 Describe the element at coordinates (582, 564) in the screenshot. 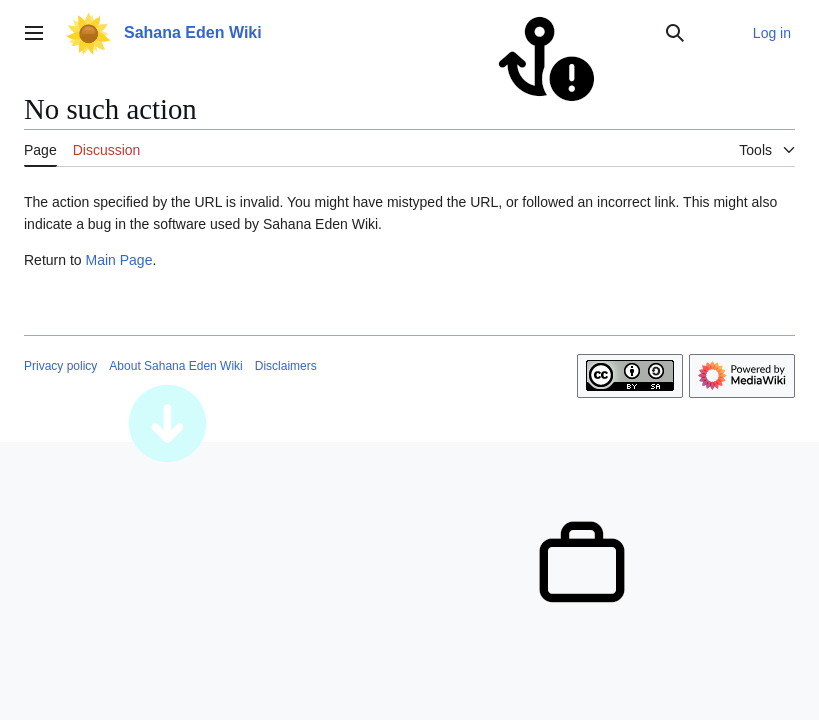

I see `access work or business documents` at that location.